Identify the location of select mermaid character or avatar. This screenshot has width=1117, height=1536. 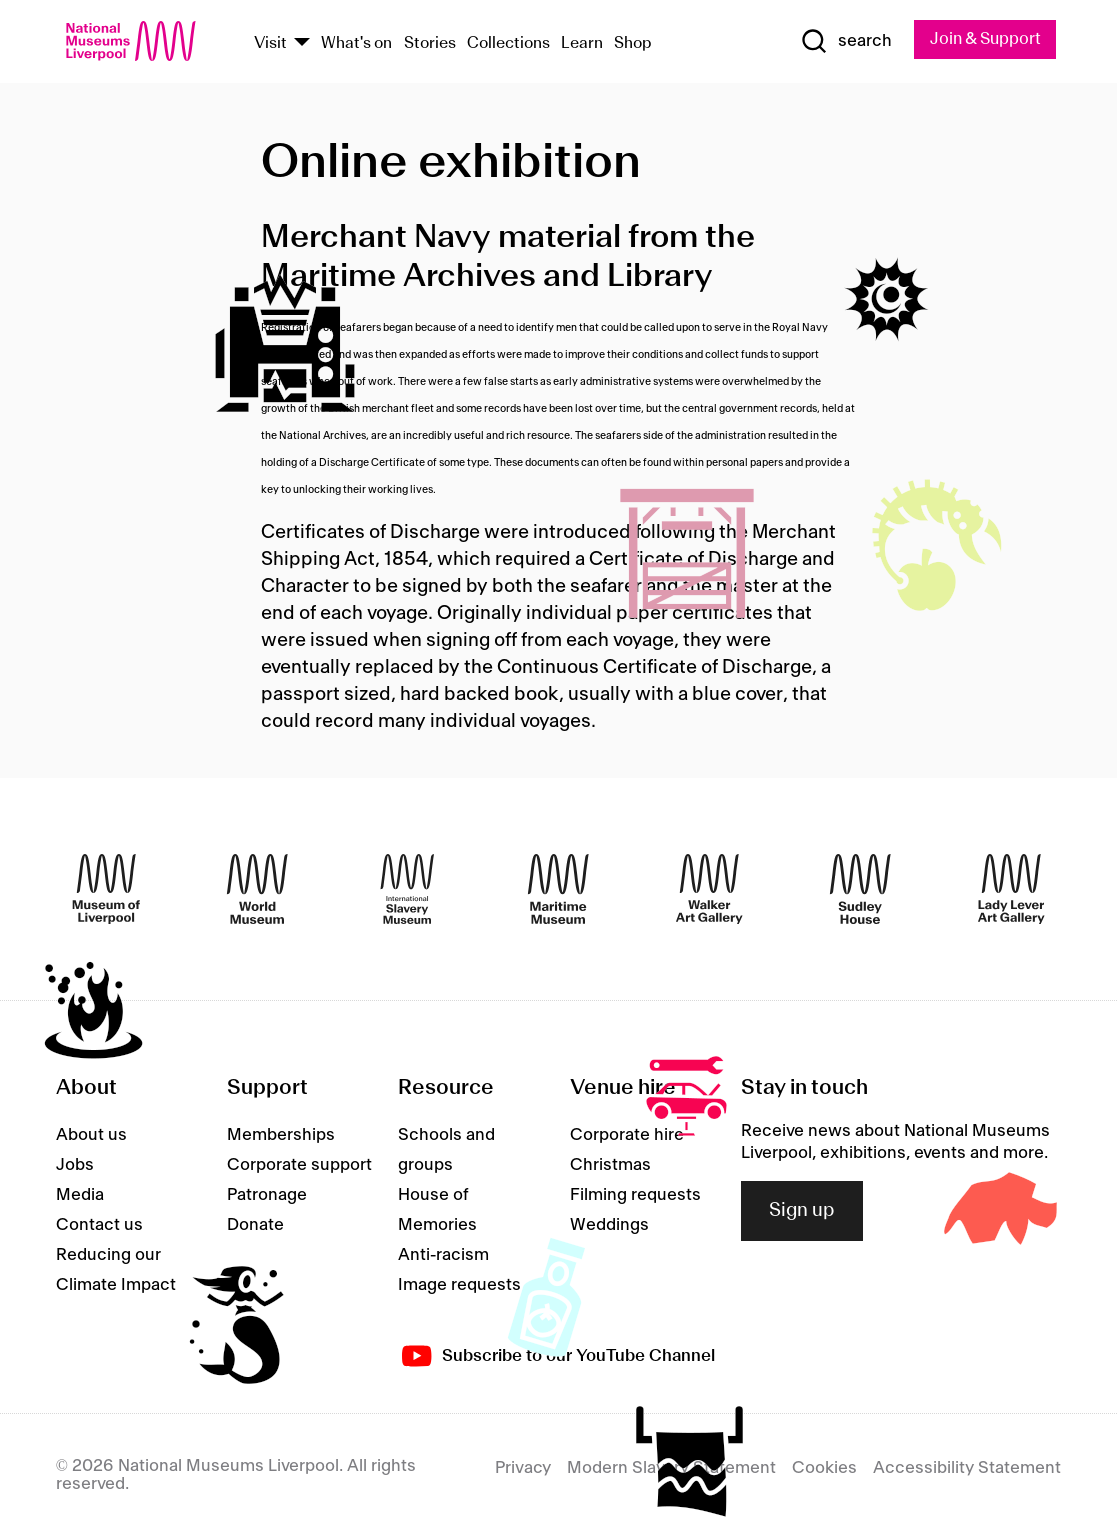
(242, 1325).